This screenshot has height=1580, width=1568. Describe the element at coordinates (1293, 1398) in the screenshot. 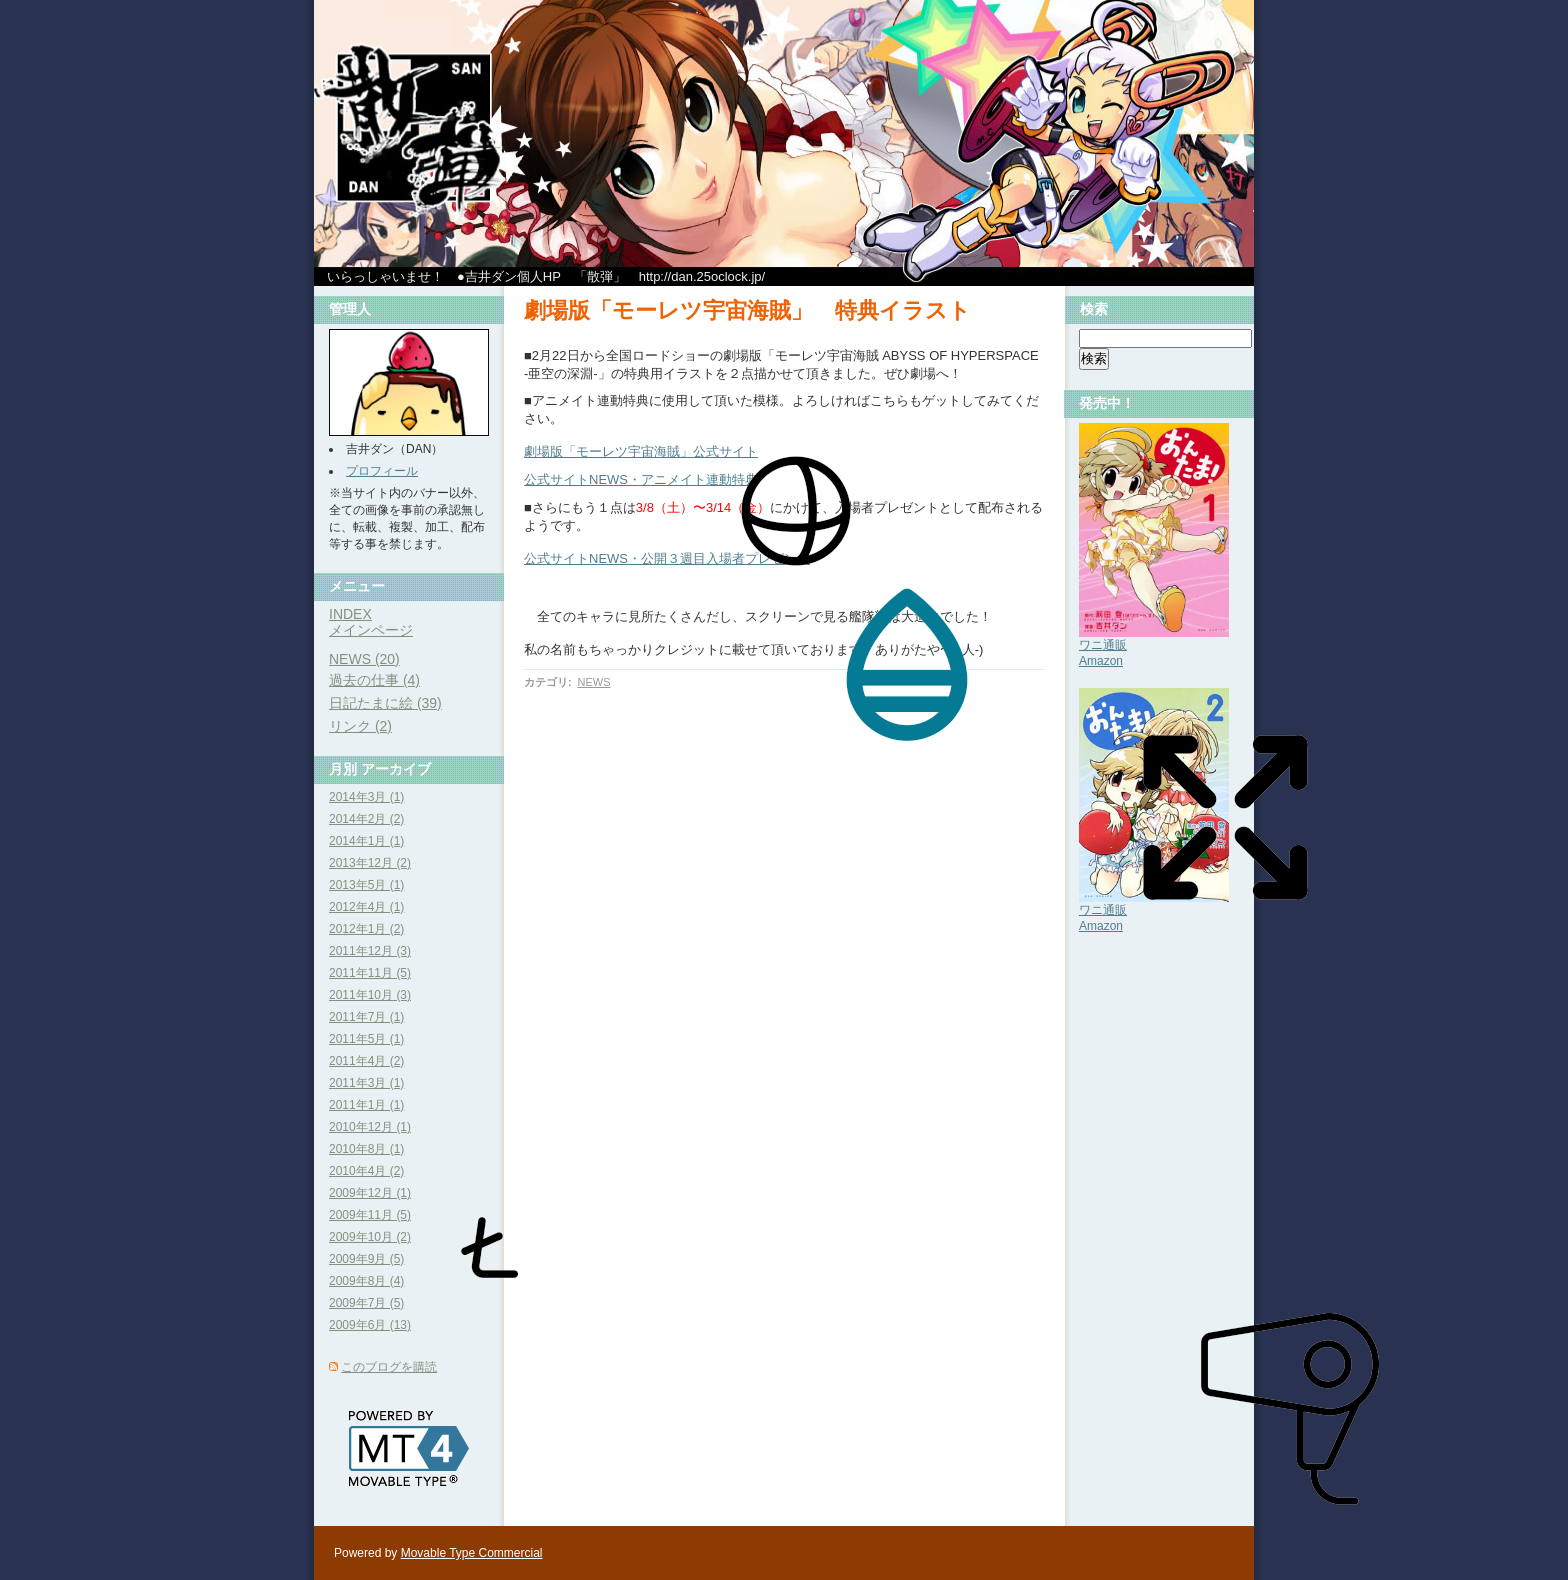

I see `access hair styling or beauty tools` at that location.